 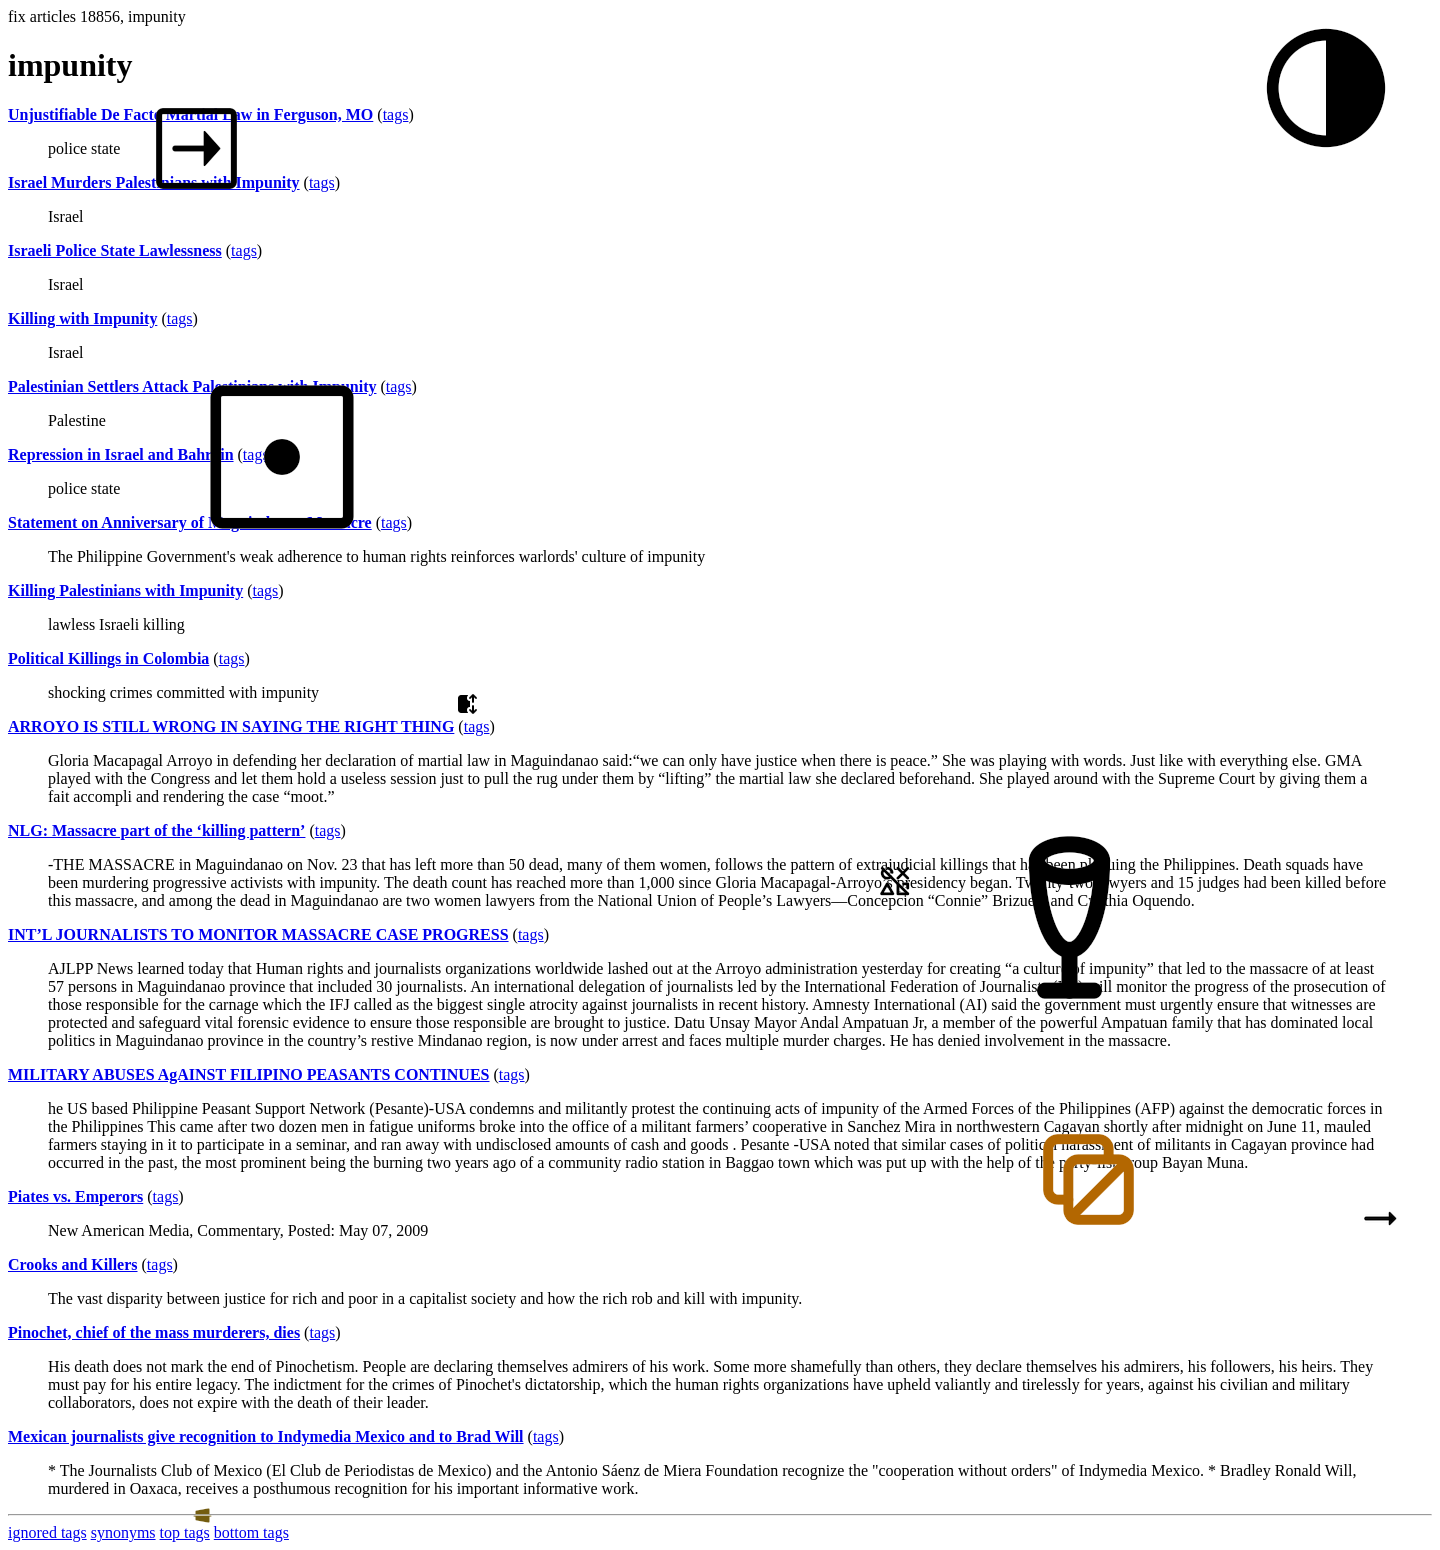 I want to click on indicates a modified file in a diff view, so click(x=282, y=457).